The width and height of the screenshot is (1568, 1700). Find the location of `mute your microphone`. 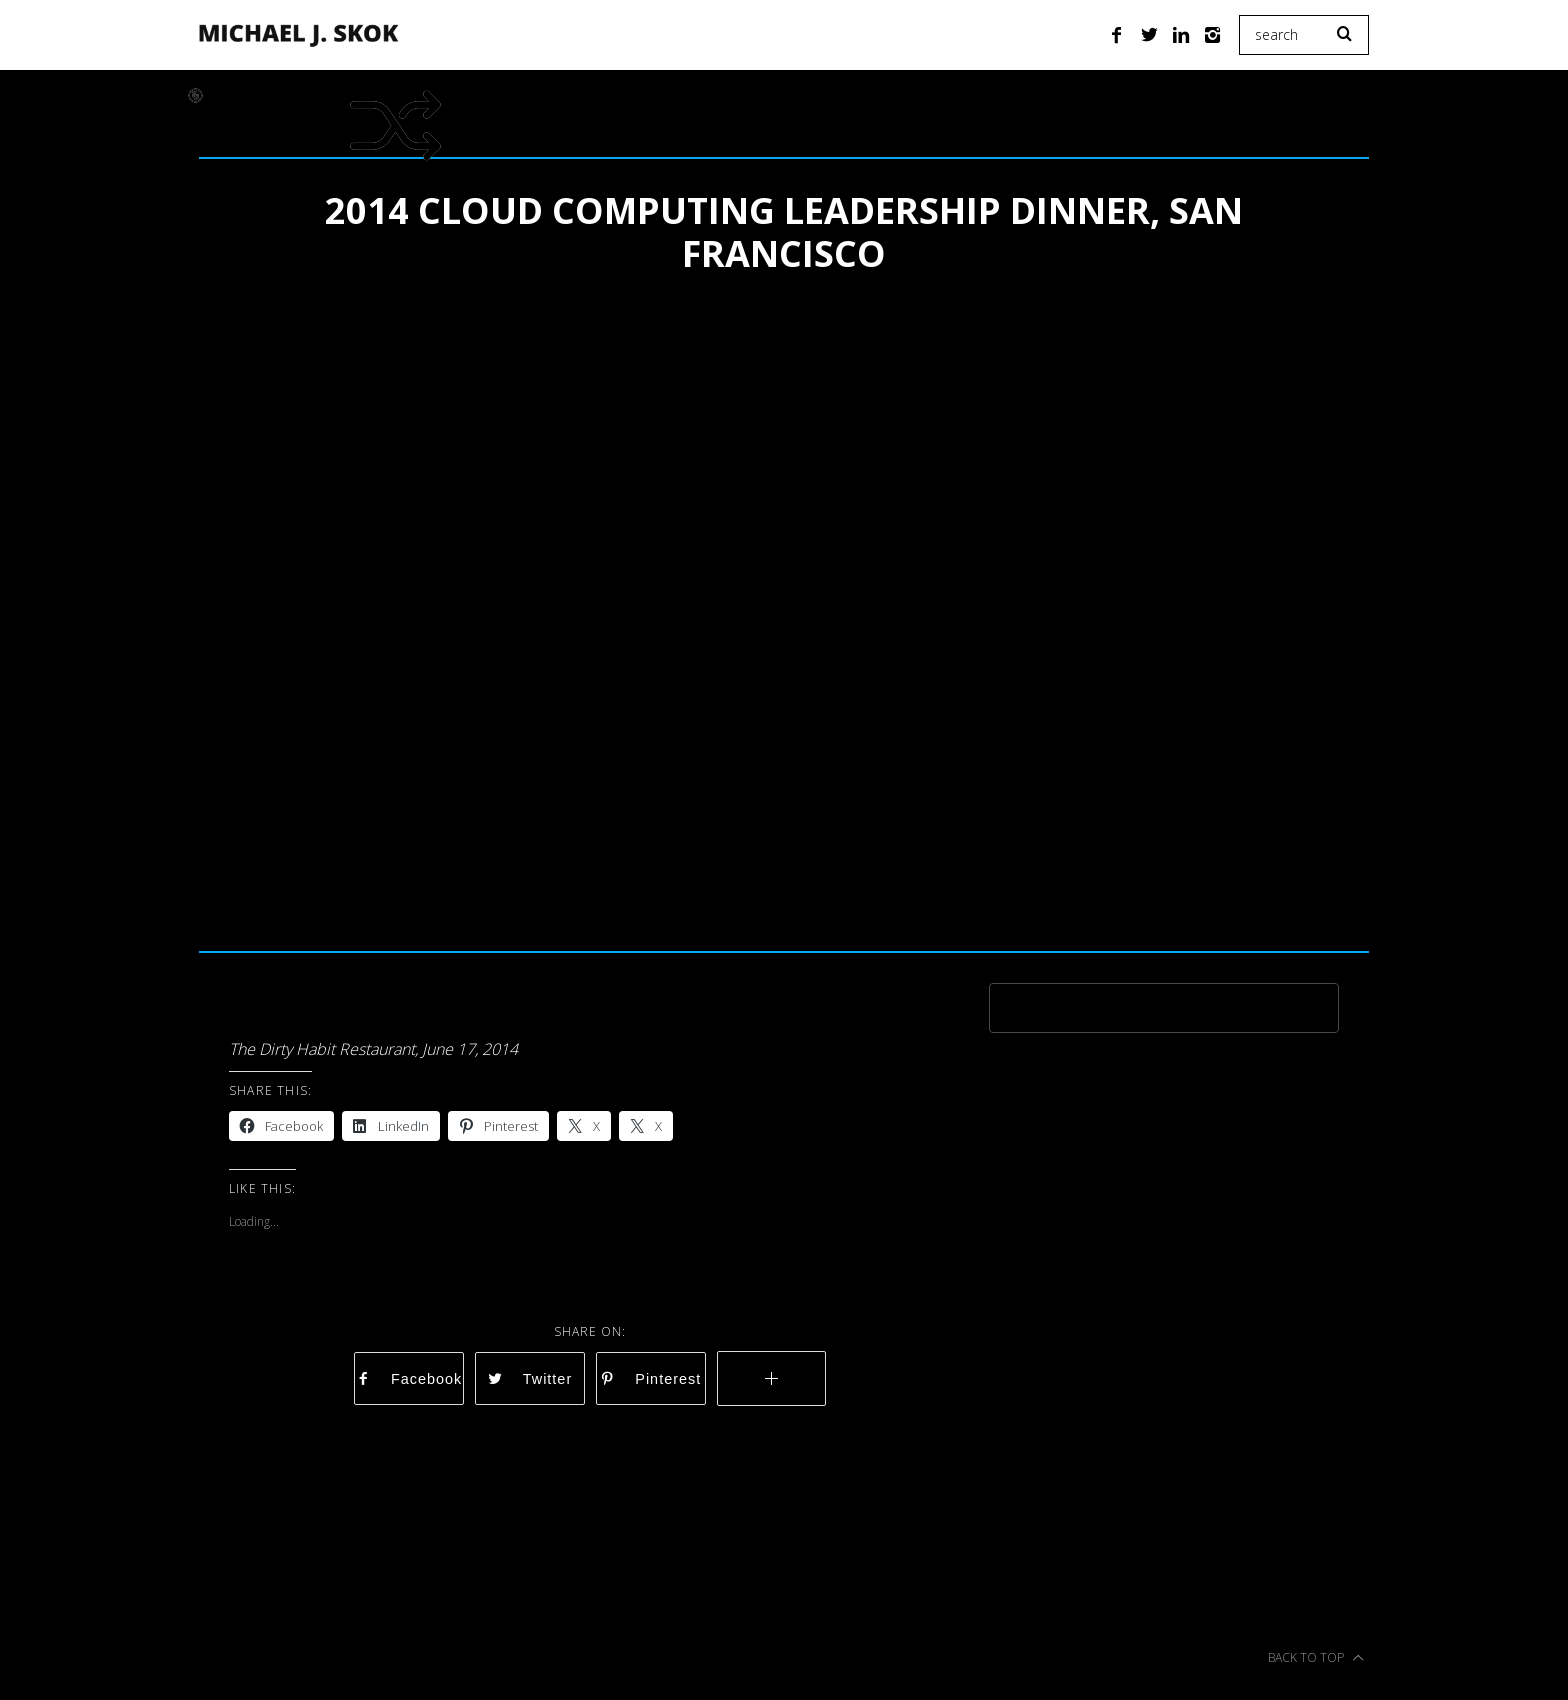

mute your microphone is located at coordinates (195, 95).